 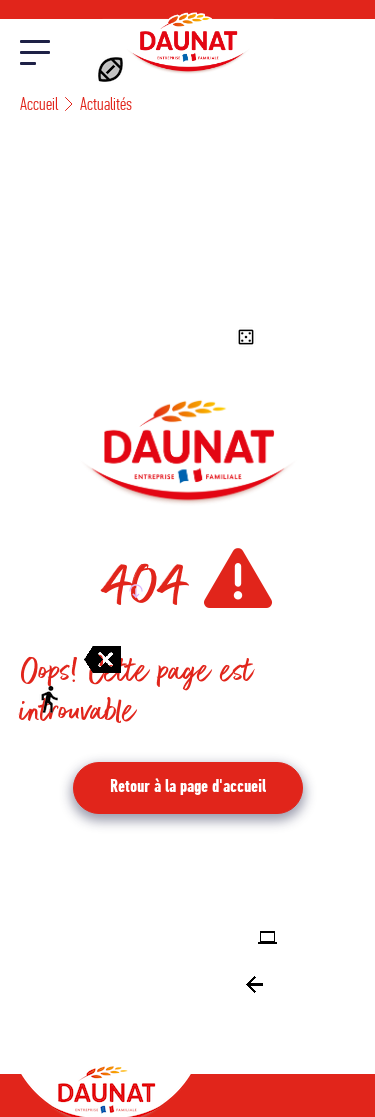 What do you see at coordinates (110, 69) in the screenshot?
I see `access football or sports content` at bounding box center [110, 69].